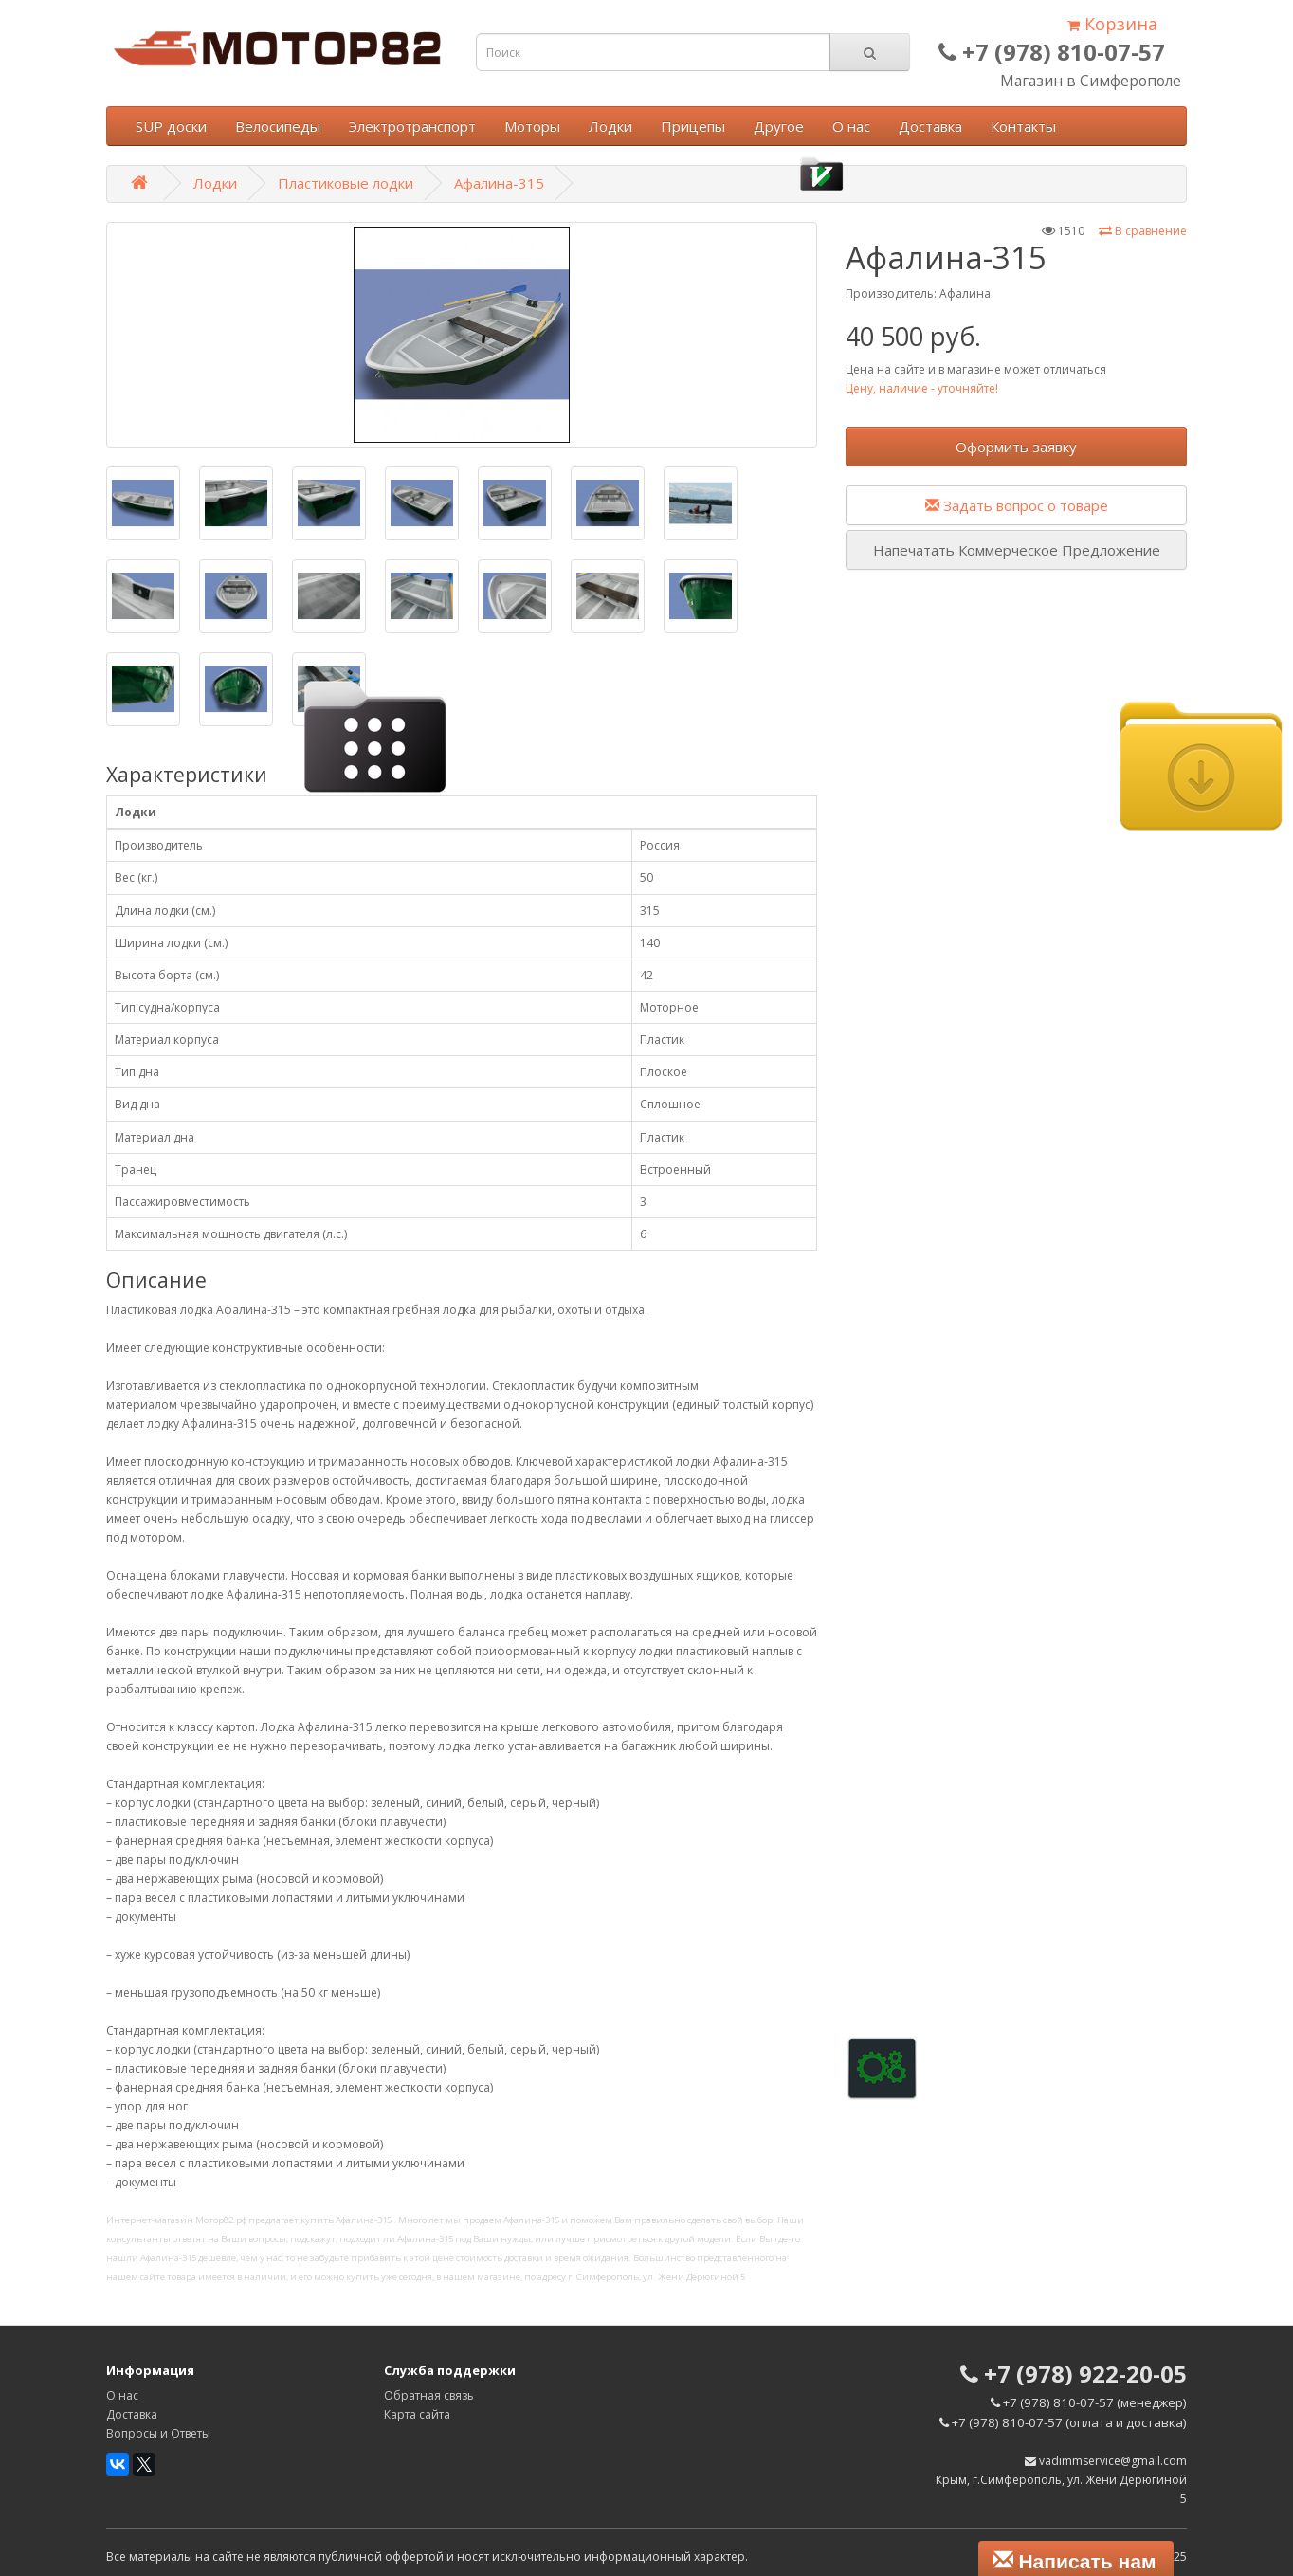 This screenshot has height=2576, width=1293. What do you see at coordinates (882, 2068) in the screenshot?
I see `run an iTerm2 automation script` at bounding box center [882, 2068].